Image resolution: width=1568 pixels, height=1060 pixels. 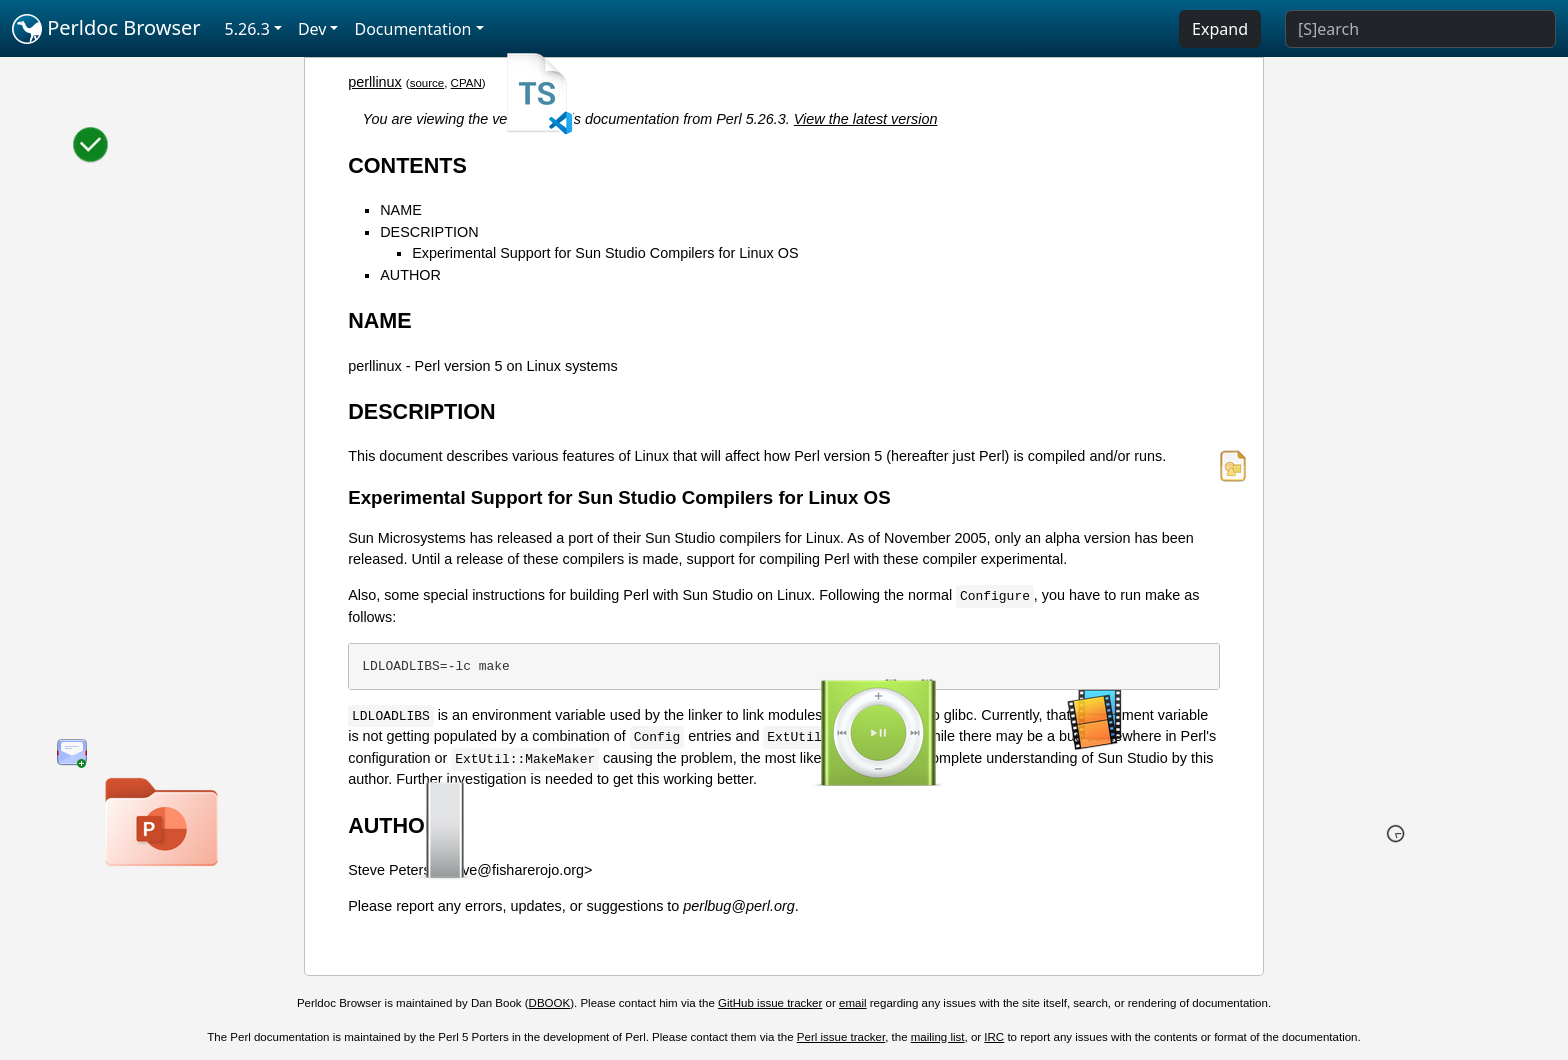 What do you see at coordinates (1094, 720) in the screenshot?
I see `open iMovie library` at bounding box center [1094, 720].